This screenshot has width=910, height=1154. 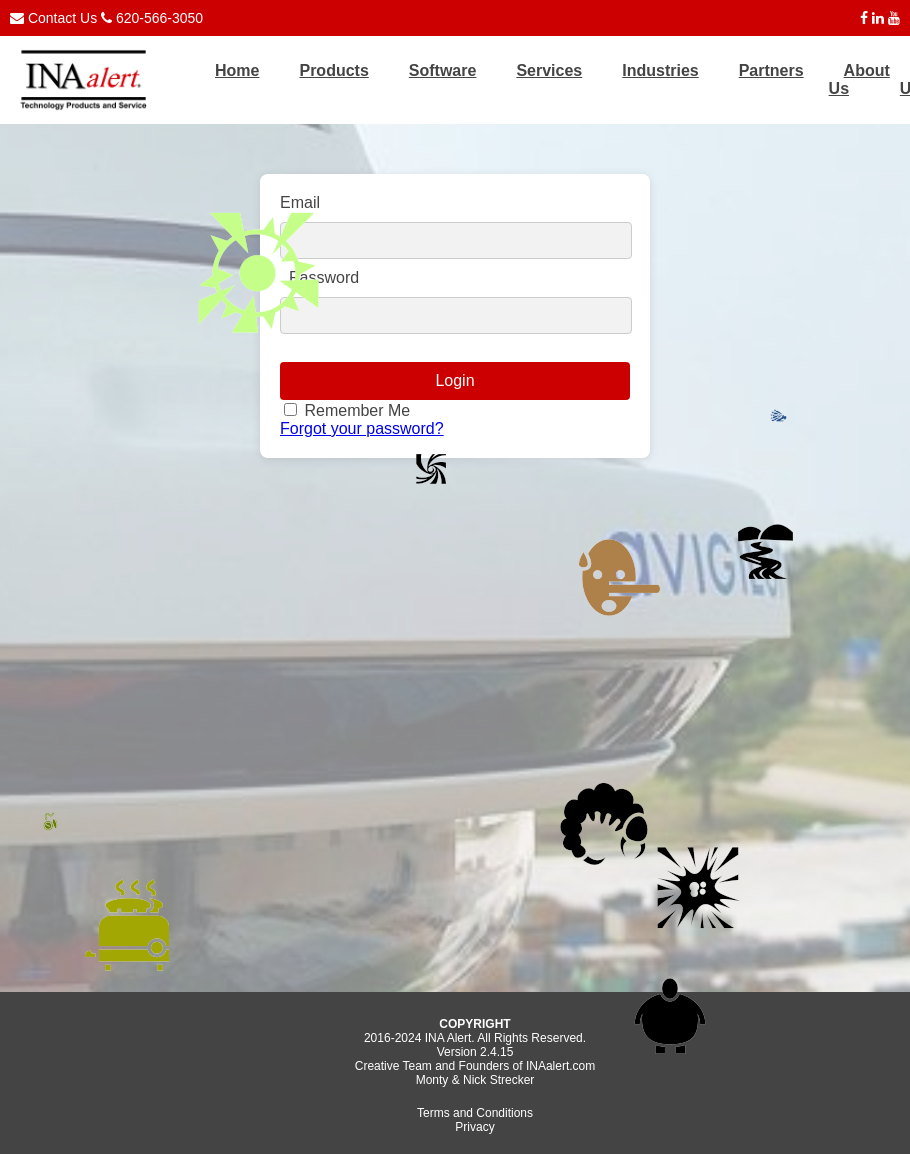 What do you see at coordinates (670, 1016) in the screenshot?
I see `indicates a character's weight or body type stat` at bounding box center [670, 1016].